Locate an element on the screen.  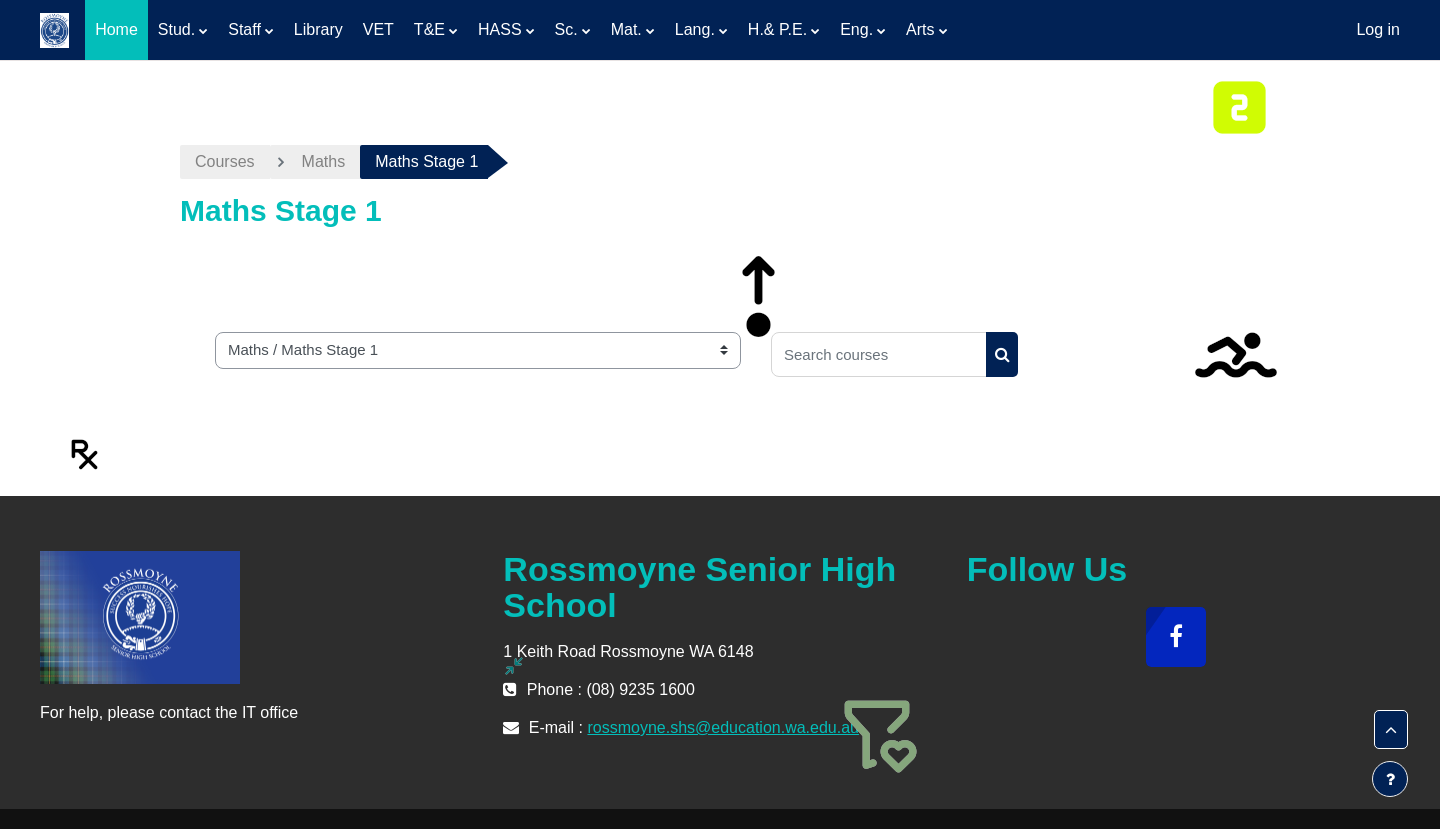
filter by favorites is located at coordinates (877, 733).